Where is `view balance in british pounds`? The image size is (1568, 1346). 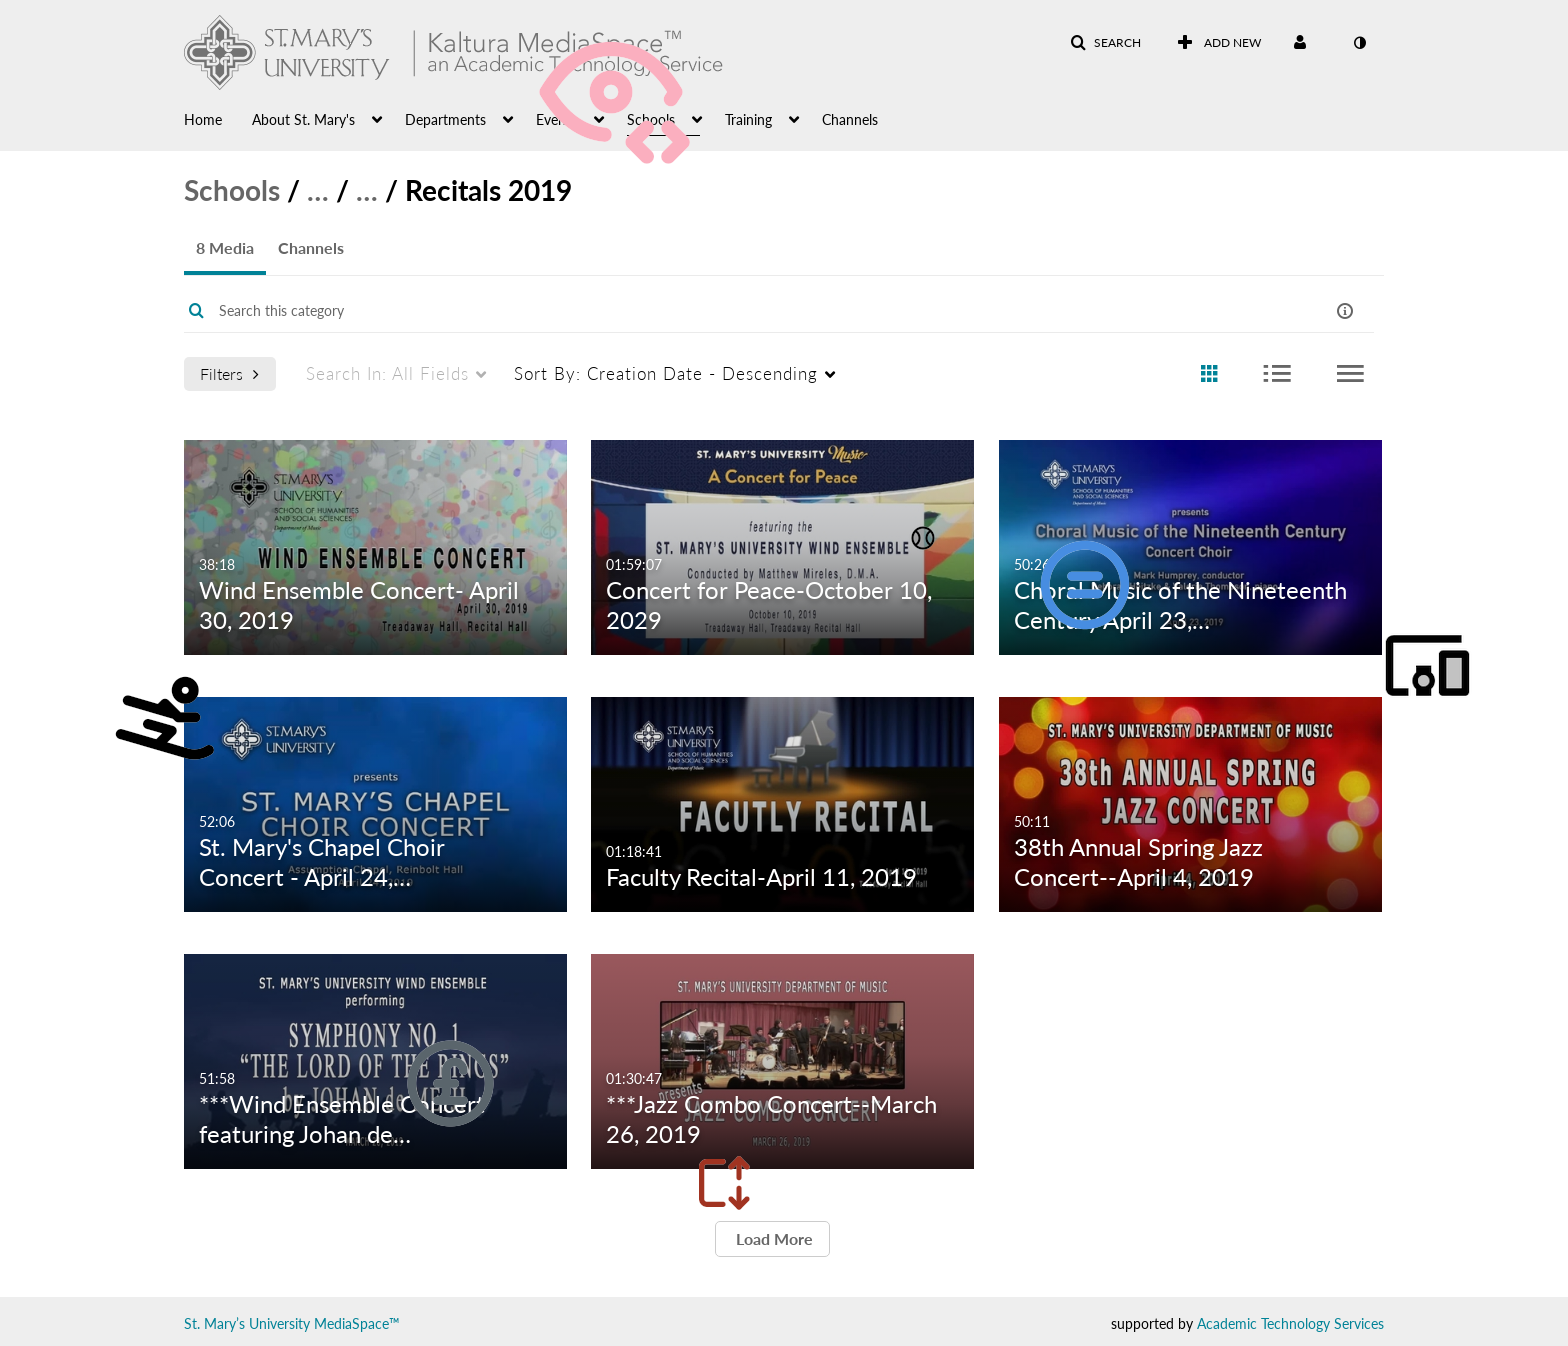
view balance in british pounds is located at coordinates (450, 1083).